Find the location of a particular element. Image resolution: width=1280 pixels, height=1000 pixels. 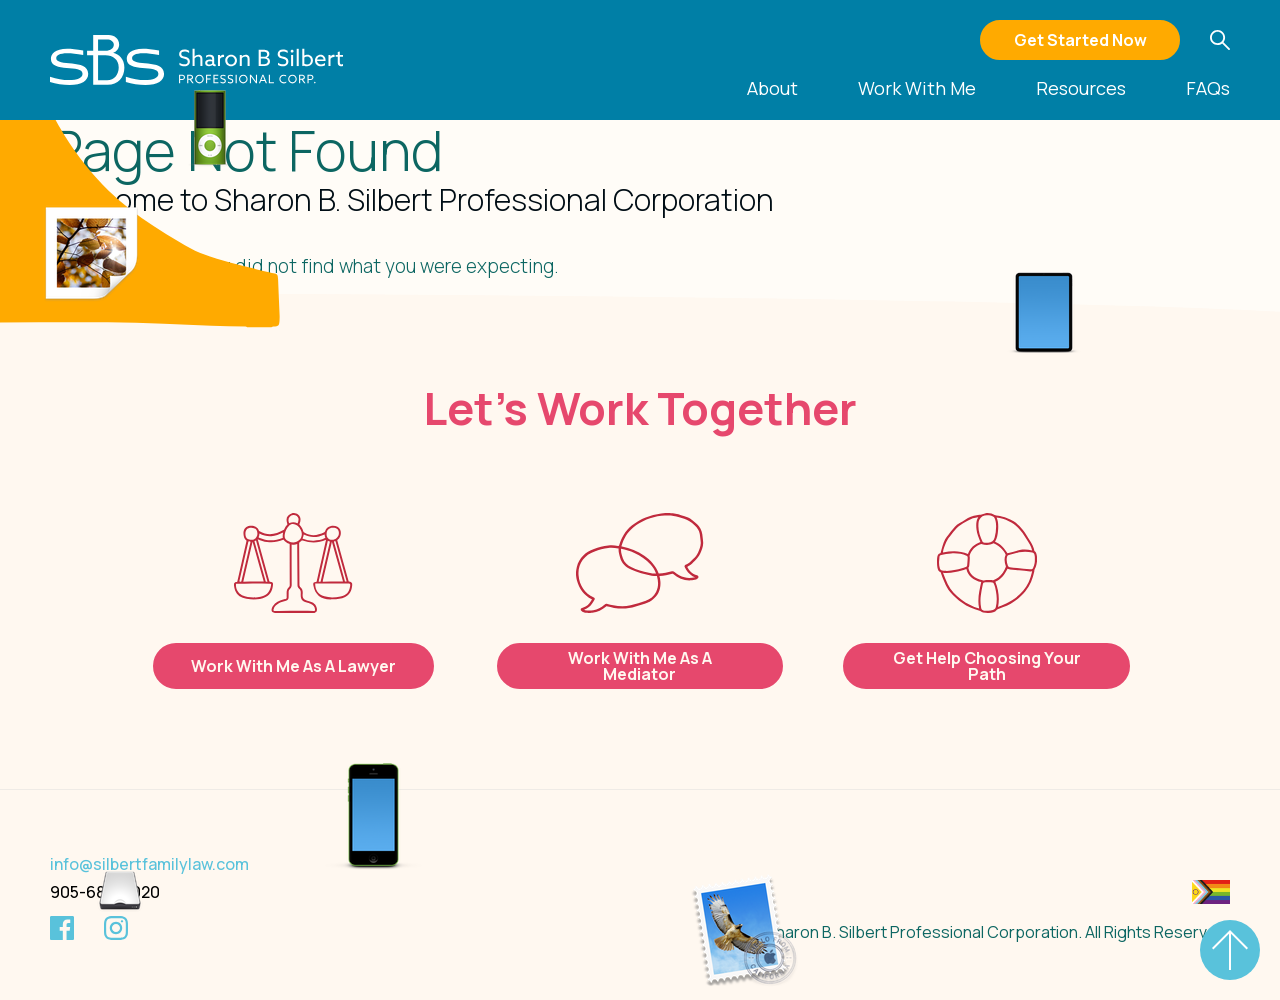

share content via email is located at coordinates (740, 929).